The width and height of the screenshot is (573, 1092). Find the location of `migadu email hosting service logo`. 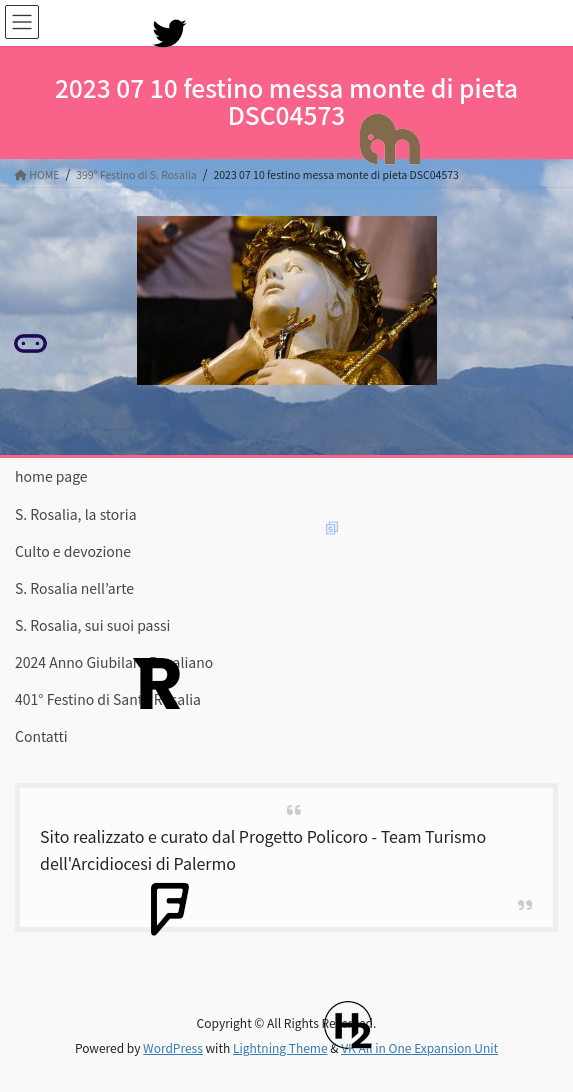

migadu email hosting service logo is located at coordinates (390, 139).